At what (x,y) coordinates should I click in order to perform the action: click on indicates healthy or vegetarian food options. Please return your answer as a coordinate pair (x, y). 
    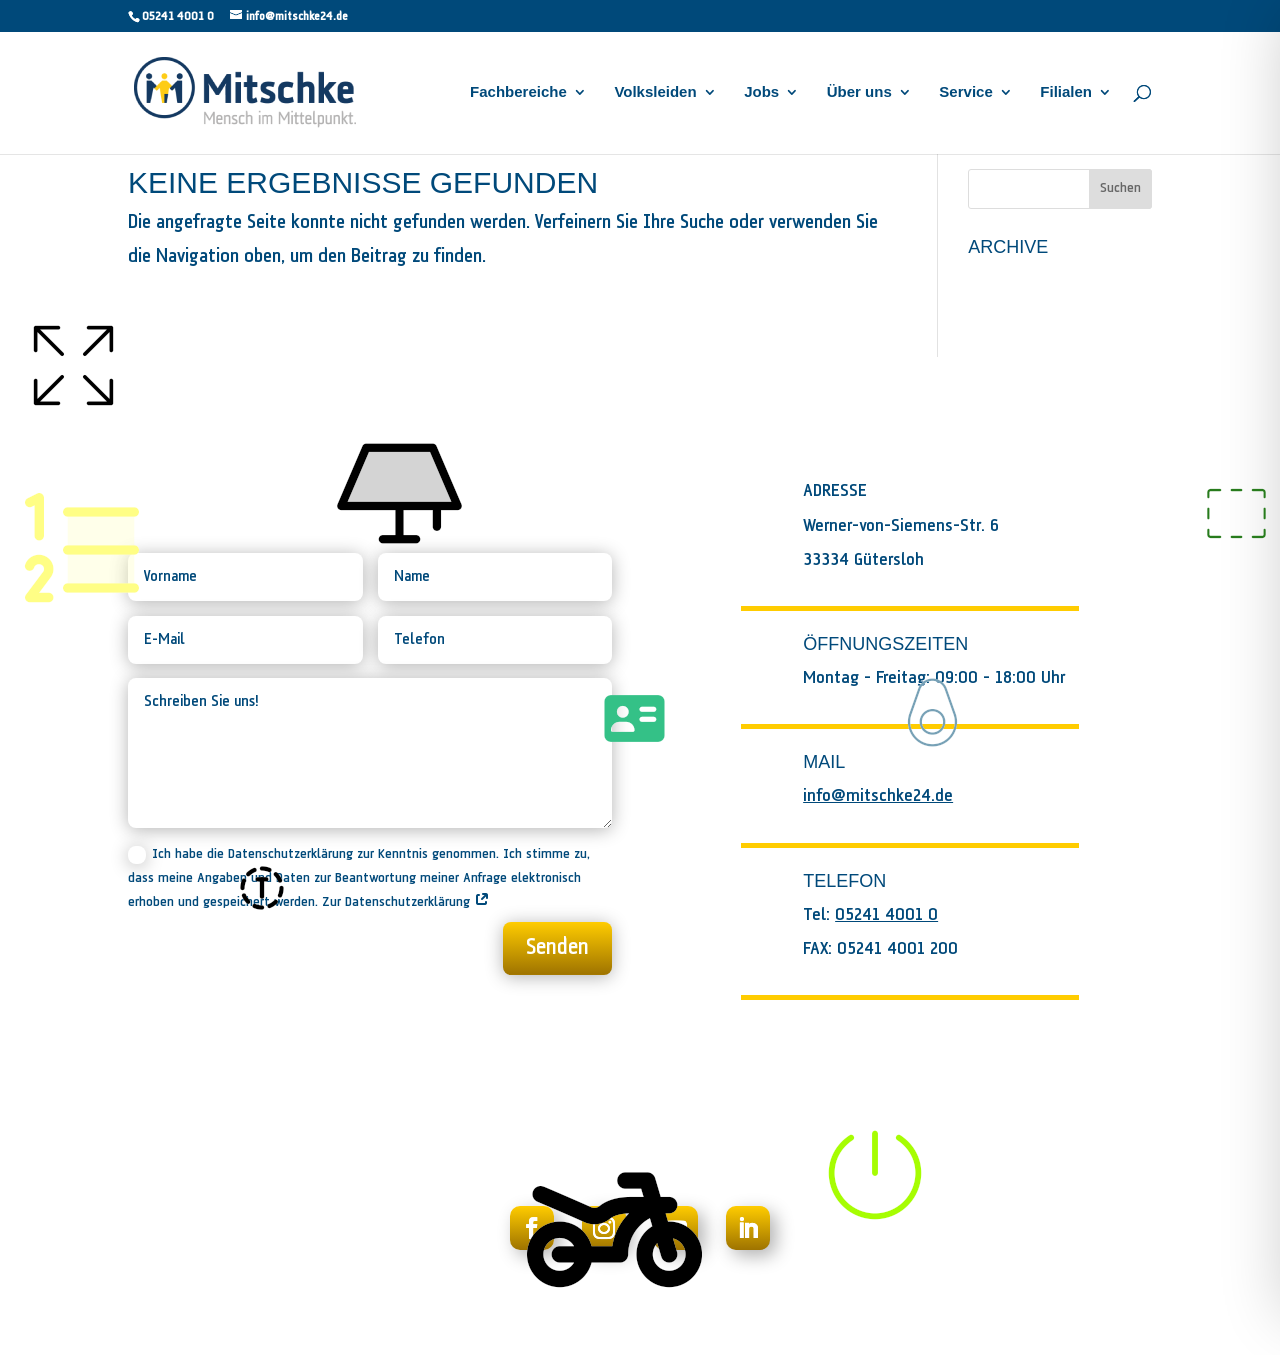
    Looking at the image, I should click on (932, 712).